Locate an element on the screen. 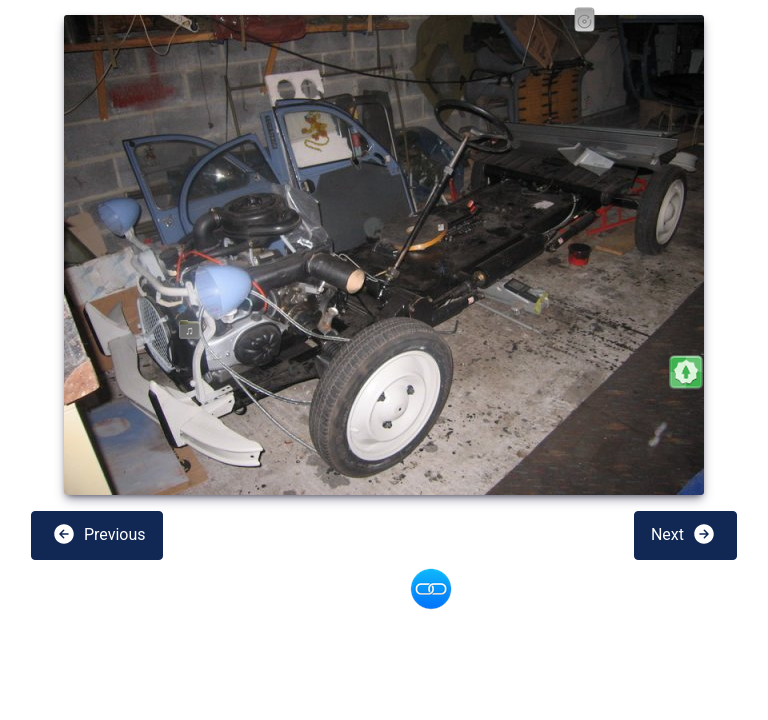  manage paired bluetooth devices is located at coordinates (431, 589).